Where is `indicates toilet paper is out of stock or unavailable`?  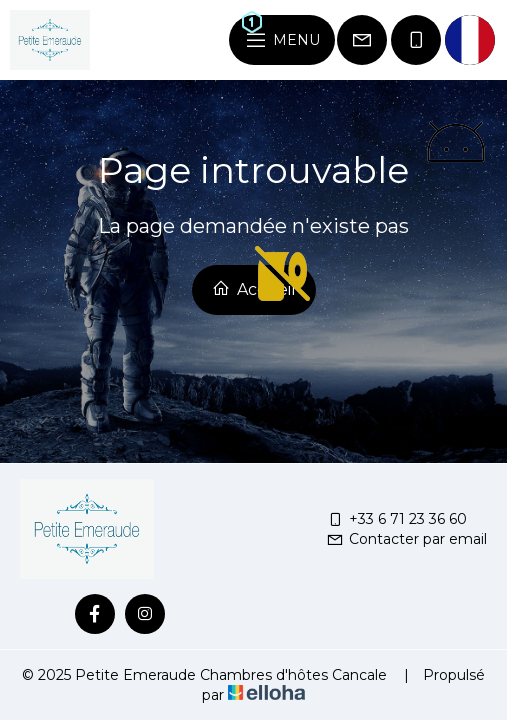 indicates toilet paper is out of stock or unavailable is located at coordinates (282, 273).